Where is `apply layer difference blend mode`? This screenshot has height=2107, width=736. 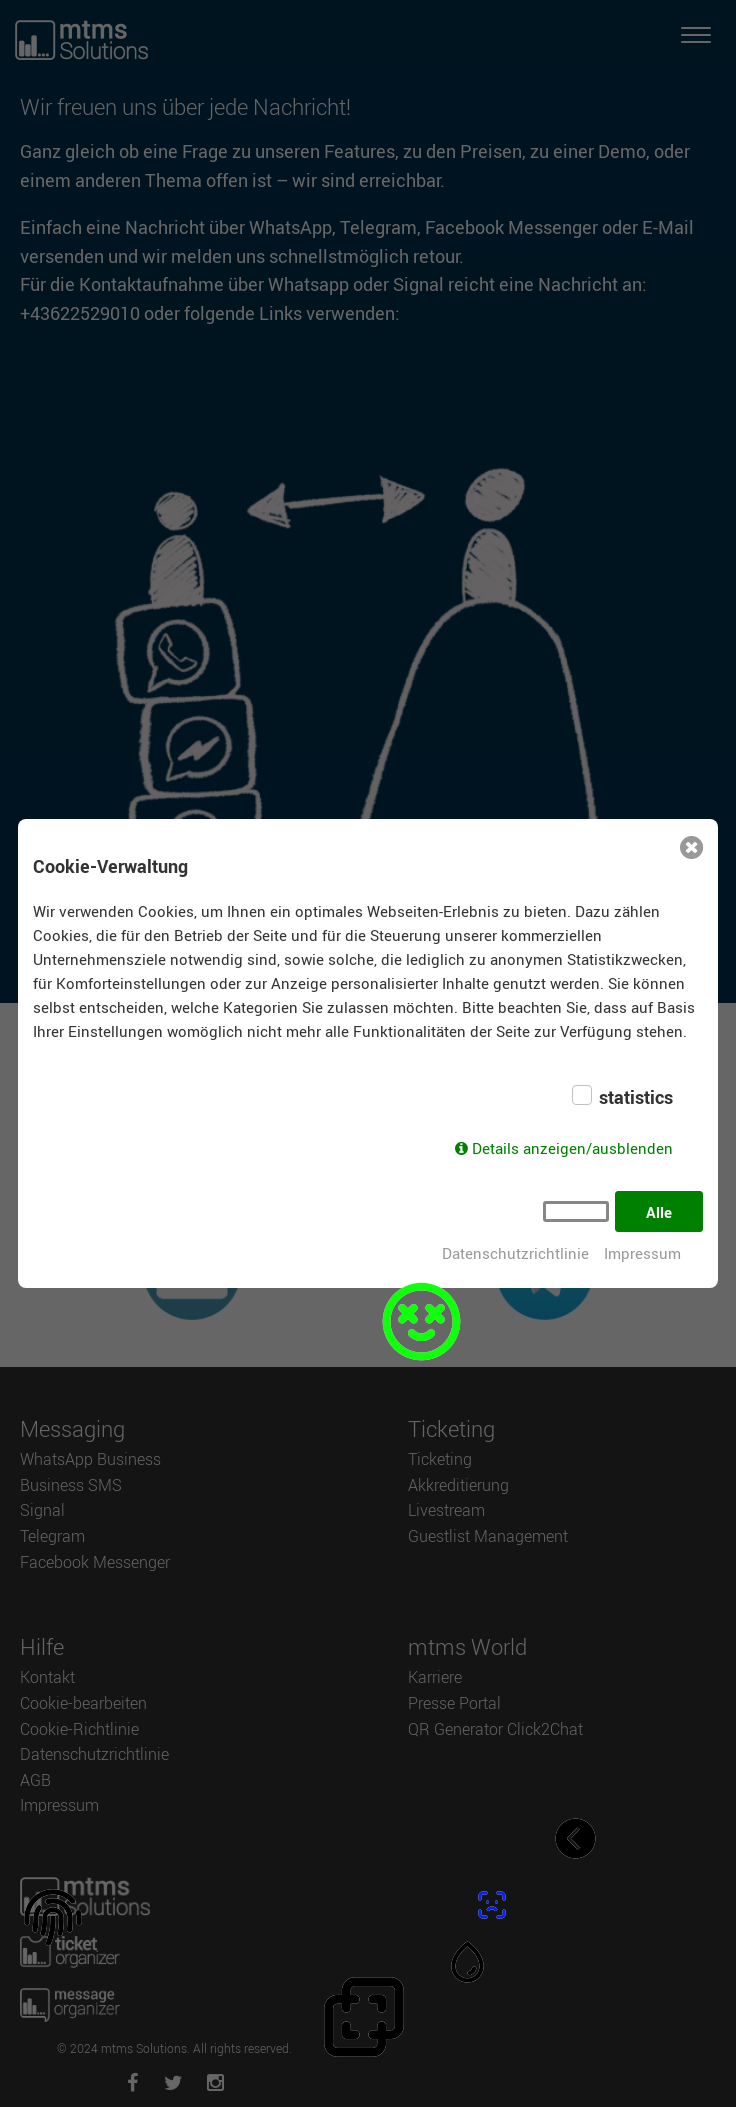
apply layer difference blend mode is located at coordinates (364, 2017).